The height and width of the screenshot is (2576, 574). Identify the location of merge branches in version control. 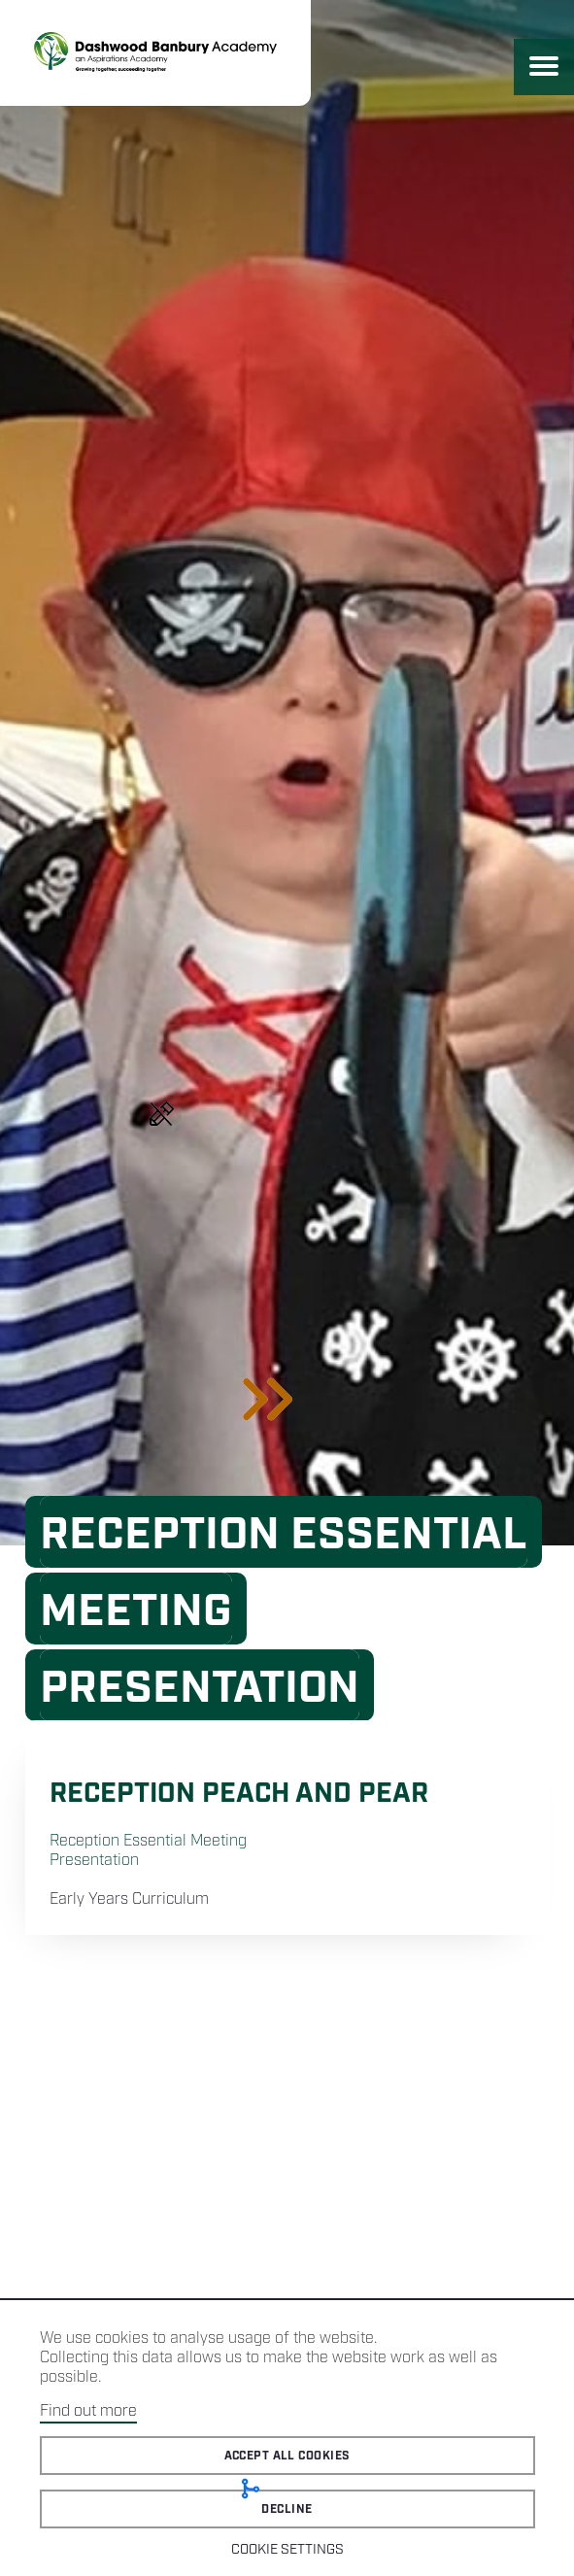
(251, 2489).